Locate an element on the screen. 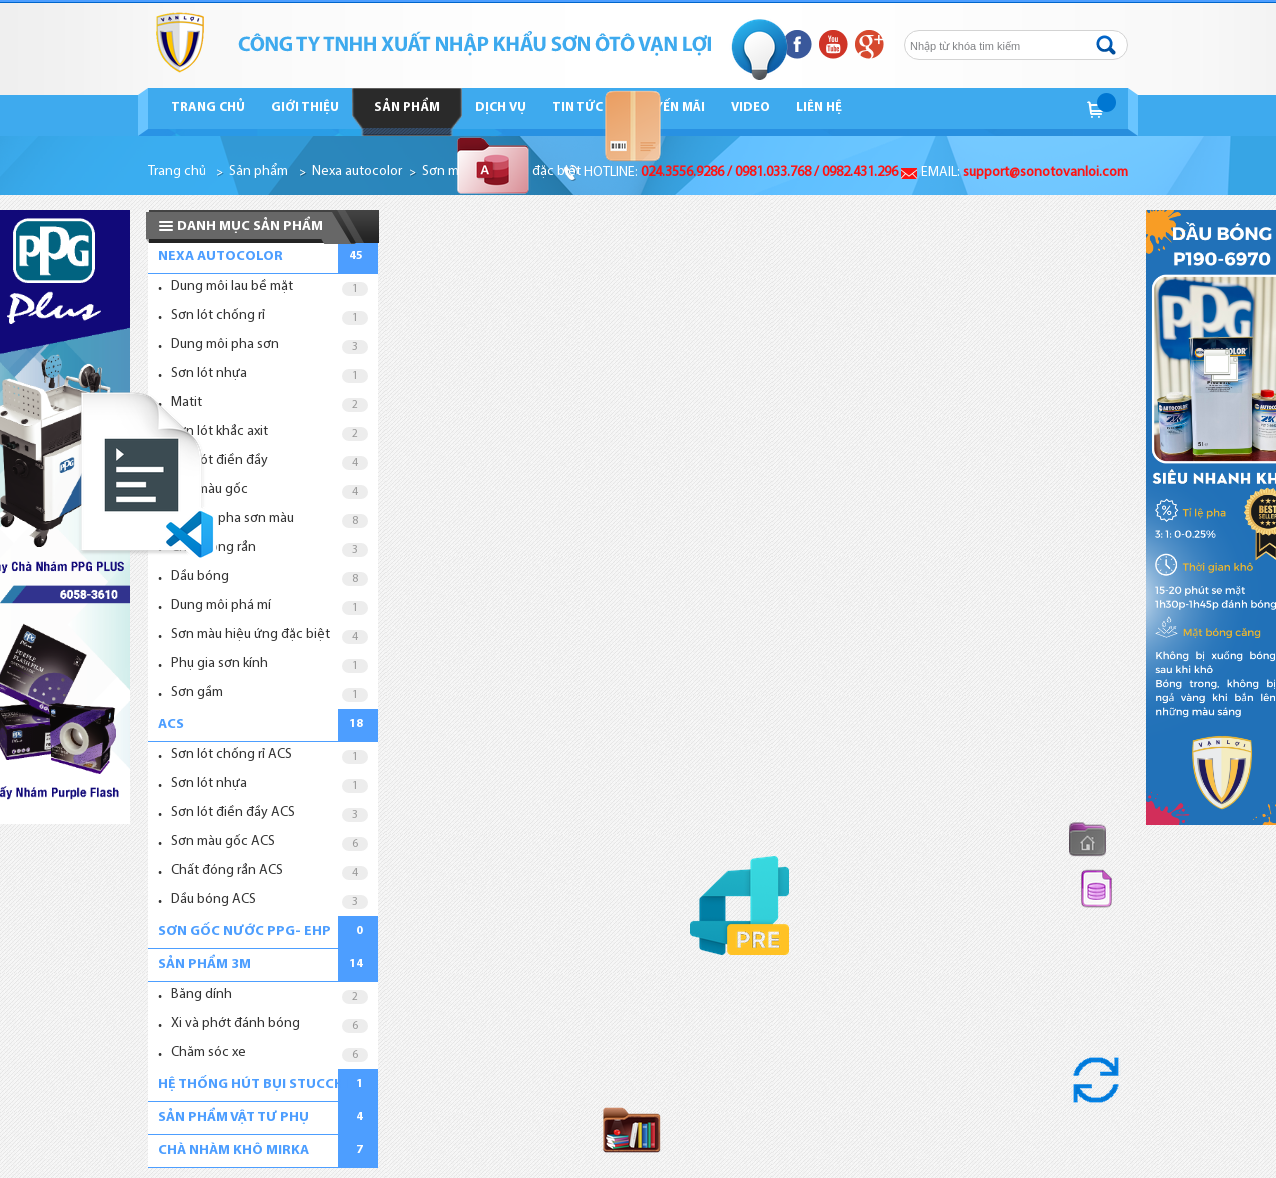  open visual blend preview application is located at coordinates (739, 905).